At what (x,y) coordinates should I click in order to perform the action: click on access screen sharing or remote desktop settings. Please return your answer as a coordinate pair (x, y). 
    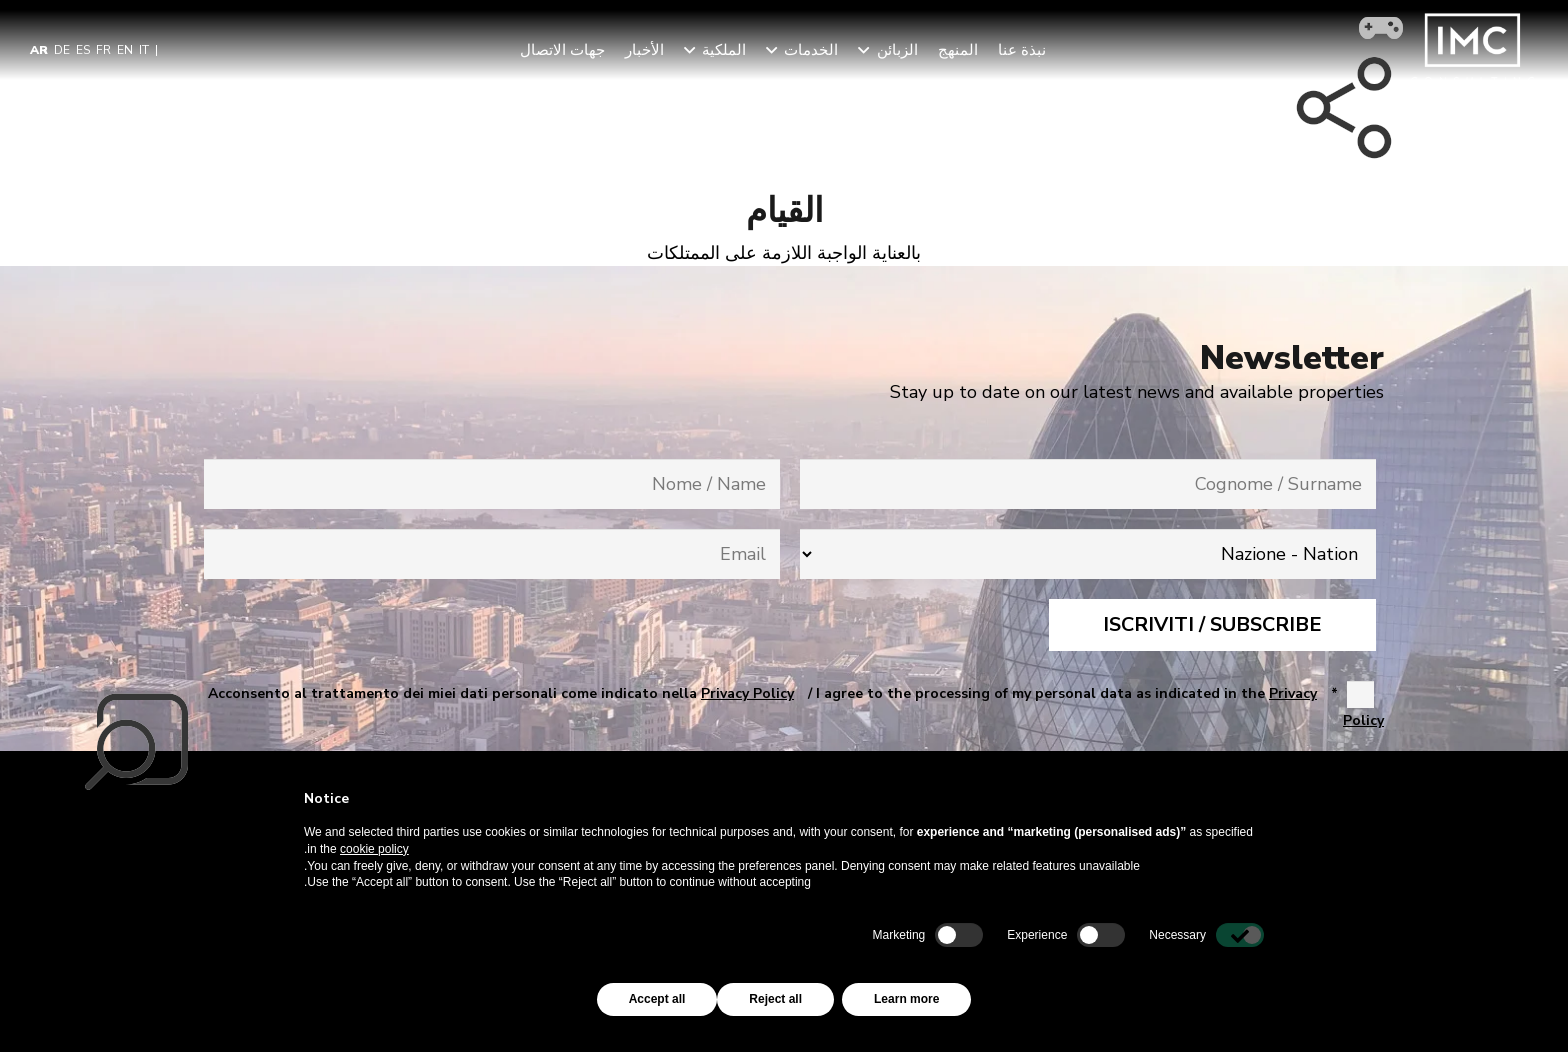
    Looking at the image, I should click on (1344, 111).